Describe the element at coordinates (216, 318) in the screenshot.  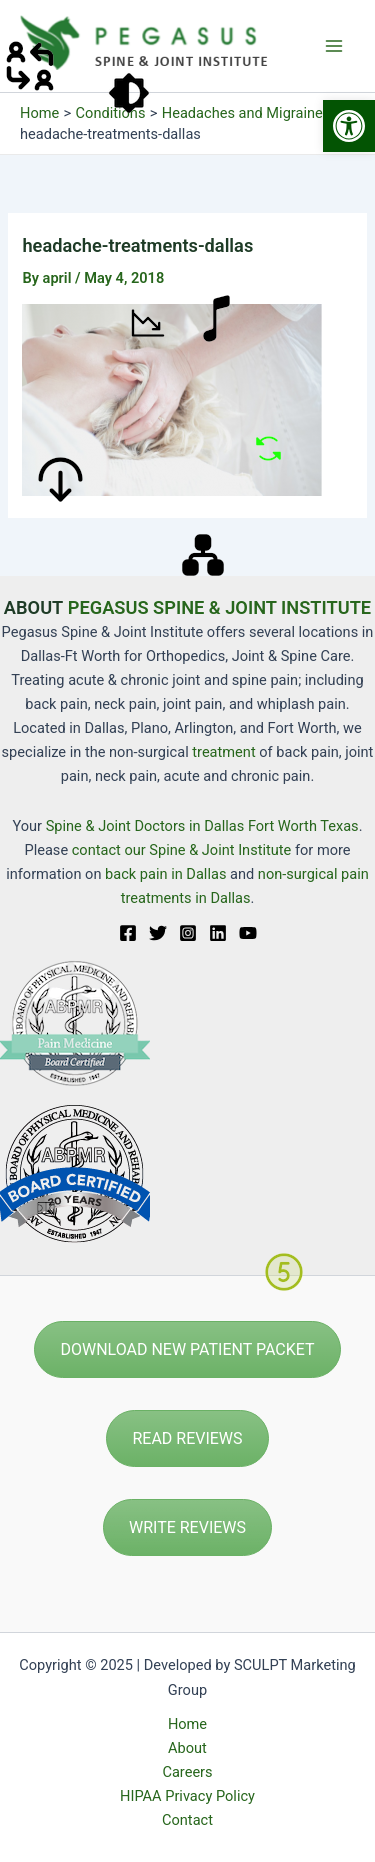
I see `access music library or player` at that location.